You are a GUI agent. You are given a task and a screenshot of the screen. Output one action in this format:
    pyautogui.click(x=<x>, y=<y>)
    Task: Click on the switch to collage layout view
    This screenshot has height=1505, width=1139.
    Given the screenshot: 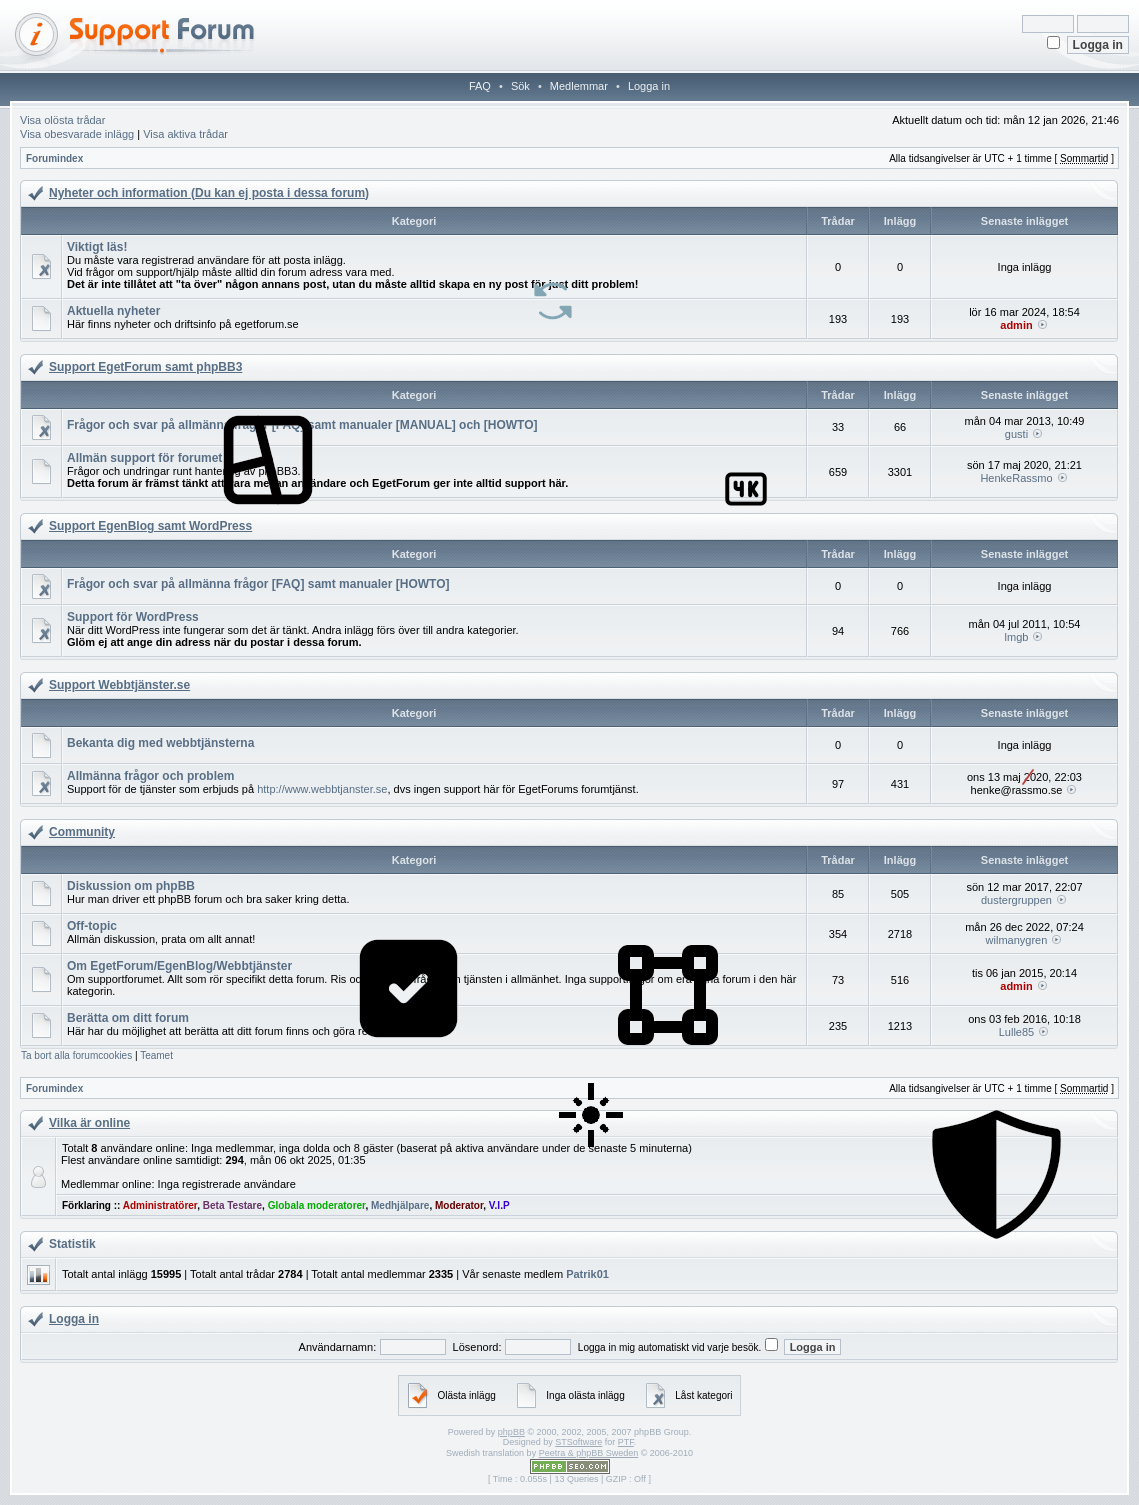 What is the action you would take?
    pyautogui.click(x=268, y=460)
    